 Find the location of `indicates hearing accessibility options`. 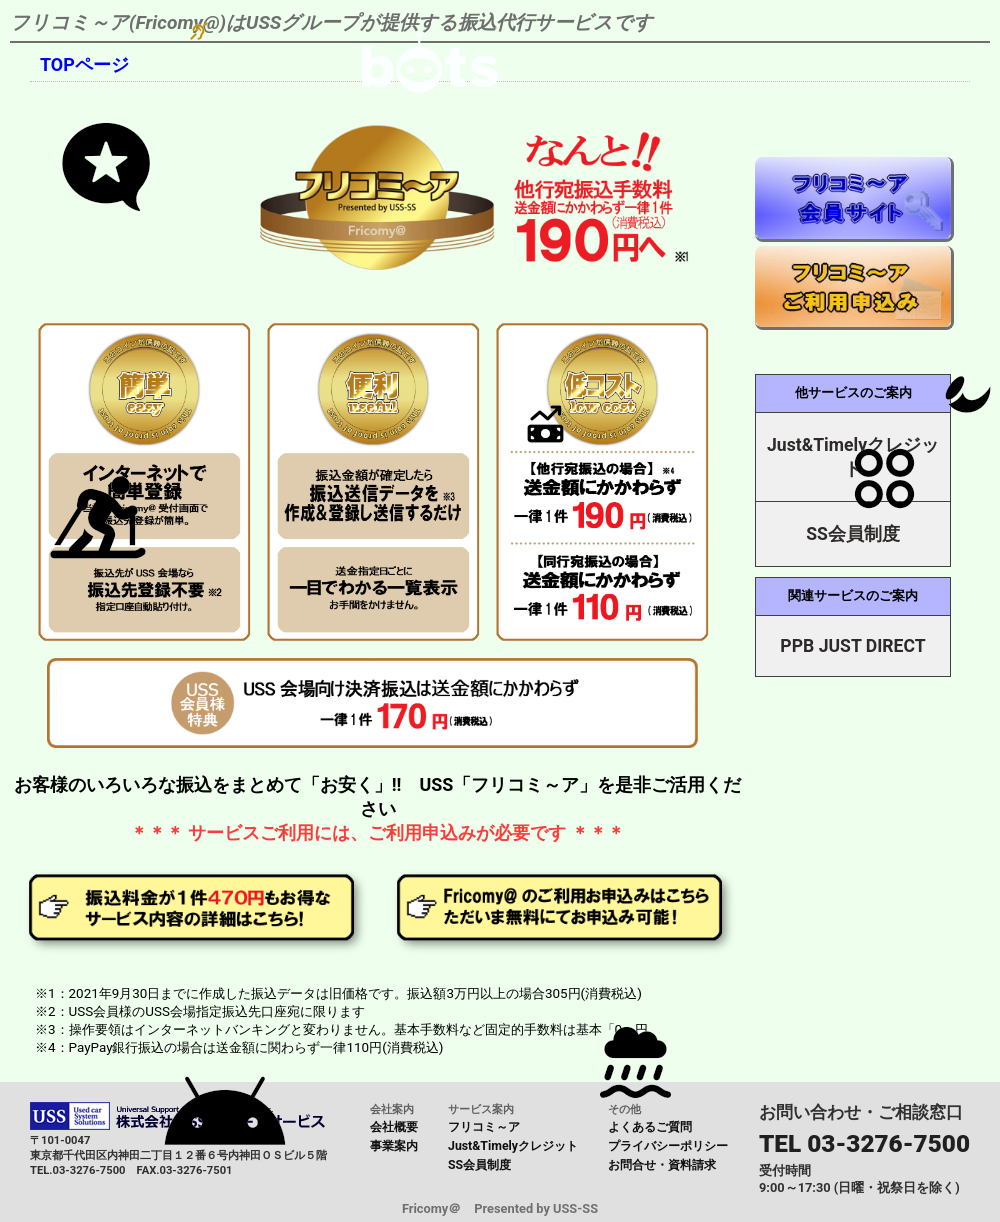

indicates hearing accessibility options is located at coordinates (199, 31).